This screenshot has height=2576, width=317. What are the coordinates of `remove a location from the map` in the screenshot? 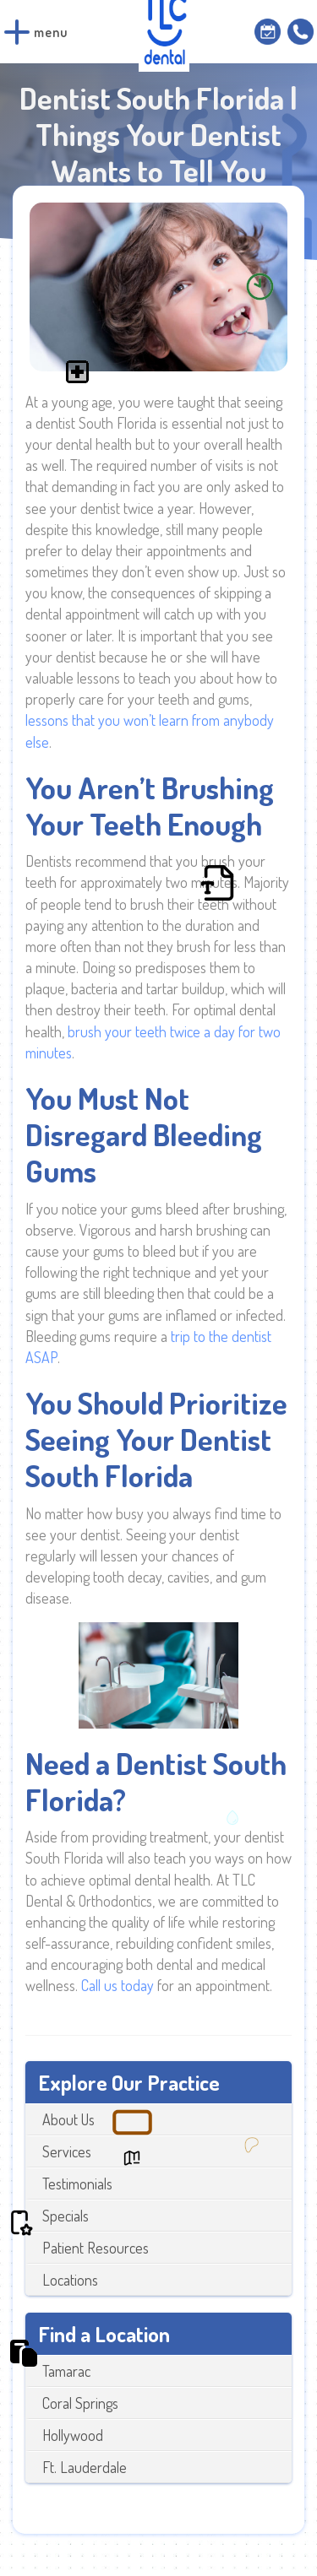 It's located at (132, 2158).